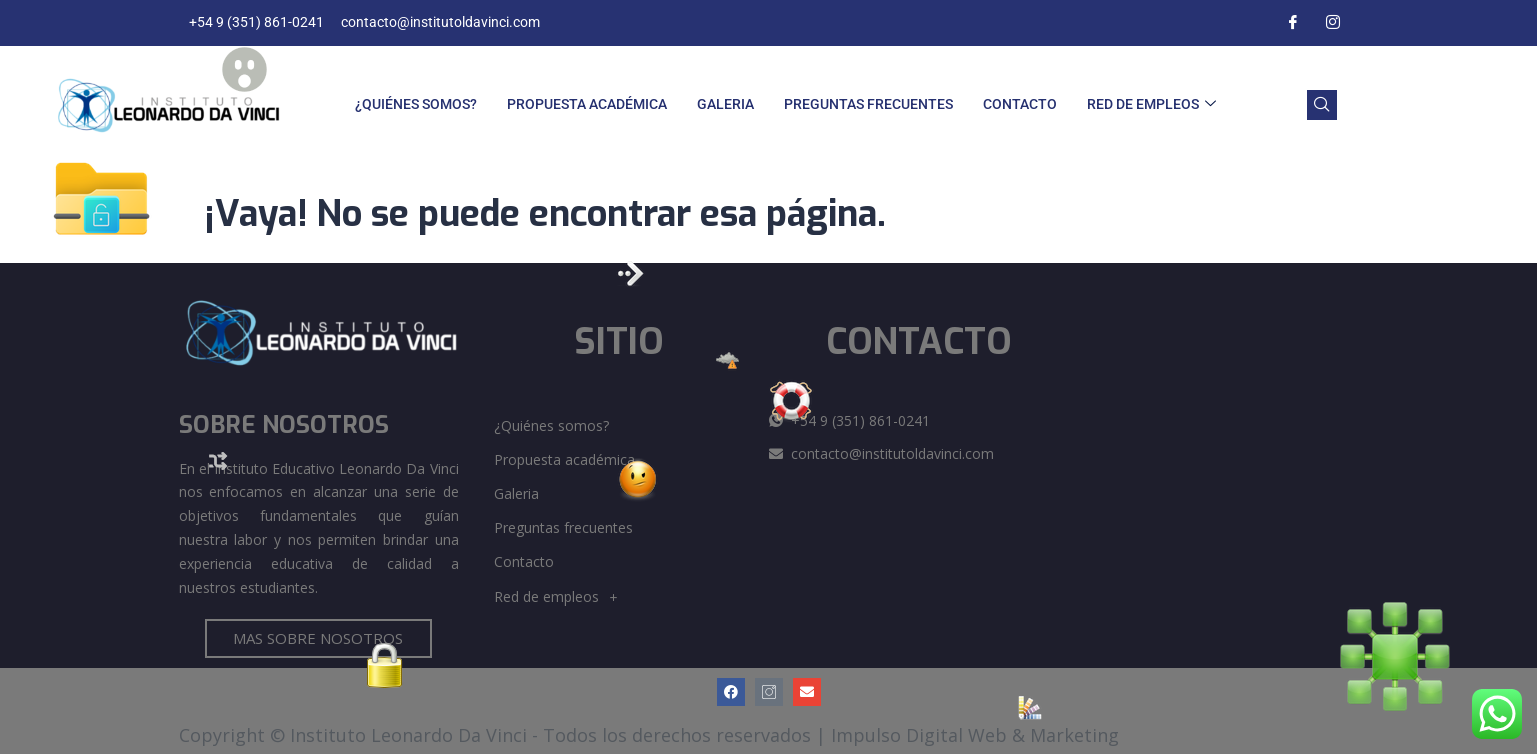 Image resolution: width=1537 pixels, height=754 pixels. What do you see at coordinates (1030, 708) in the screenshot?
I see `customize desktop theme and appearance` at bounding box center [1030, 708].